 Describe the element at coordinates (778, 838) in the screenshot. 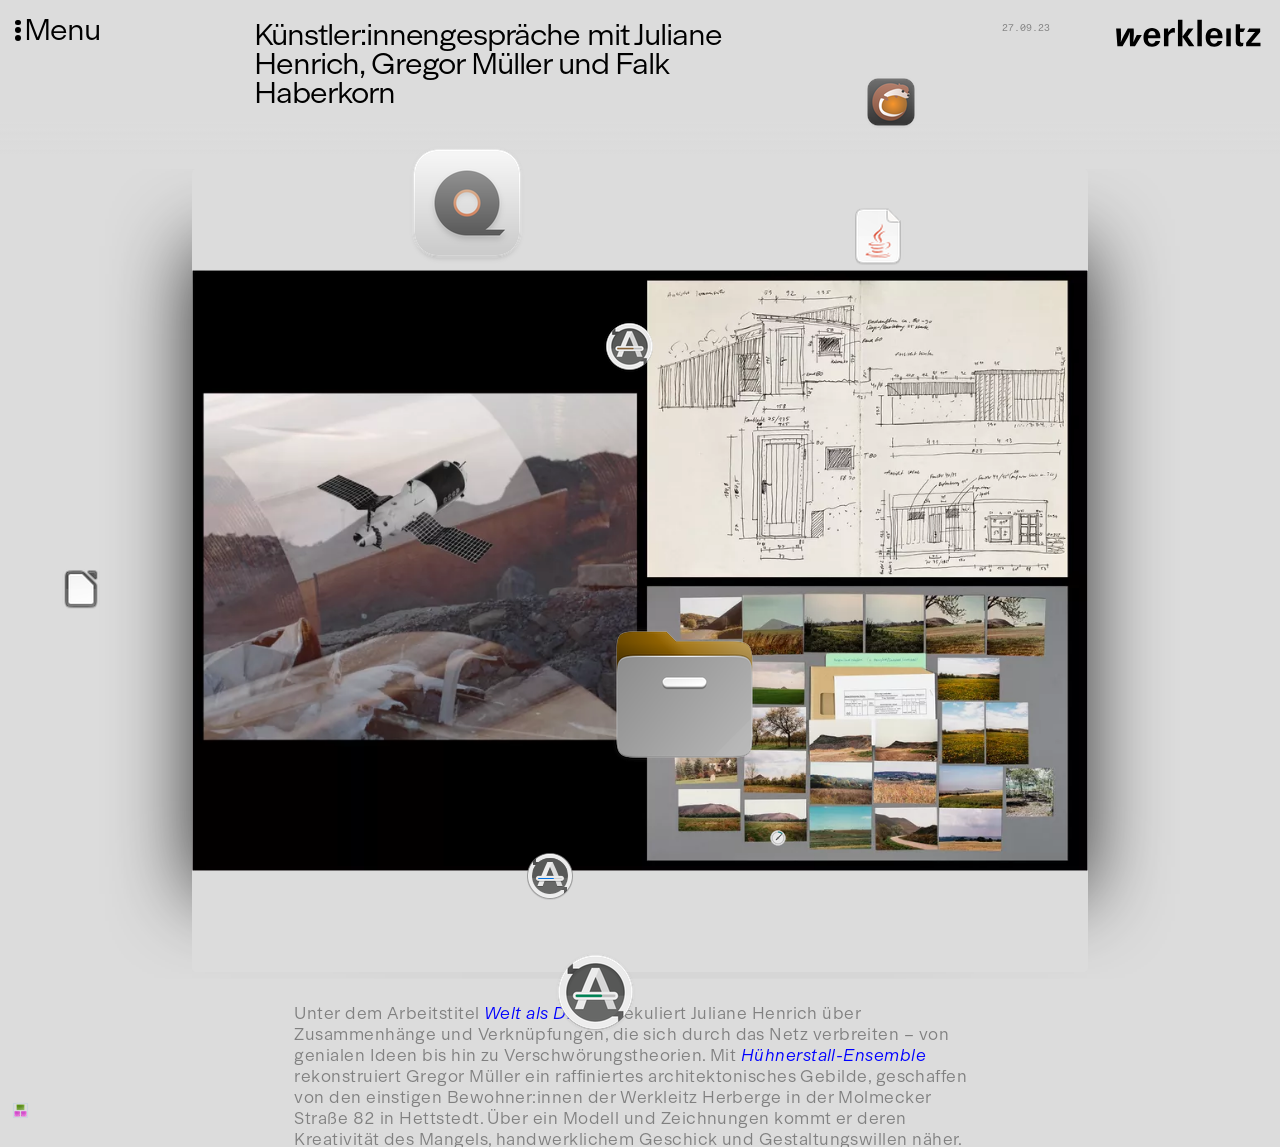

I see `open sysprof system profiler` at that location.